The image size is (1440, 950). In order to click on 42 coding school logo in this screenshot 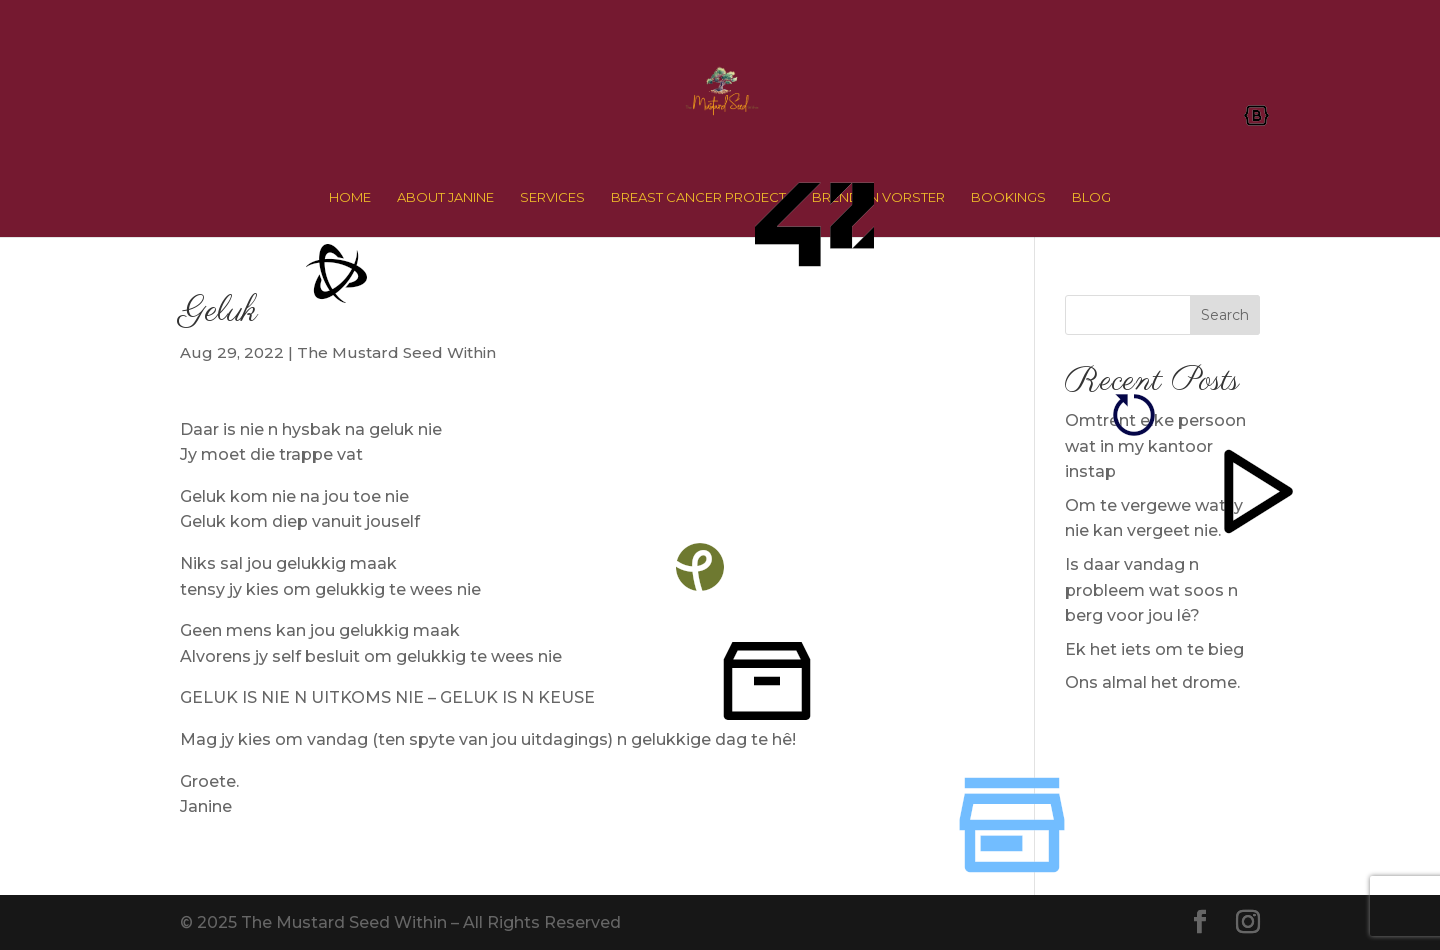, I will do `click(814, 224)`.